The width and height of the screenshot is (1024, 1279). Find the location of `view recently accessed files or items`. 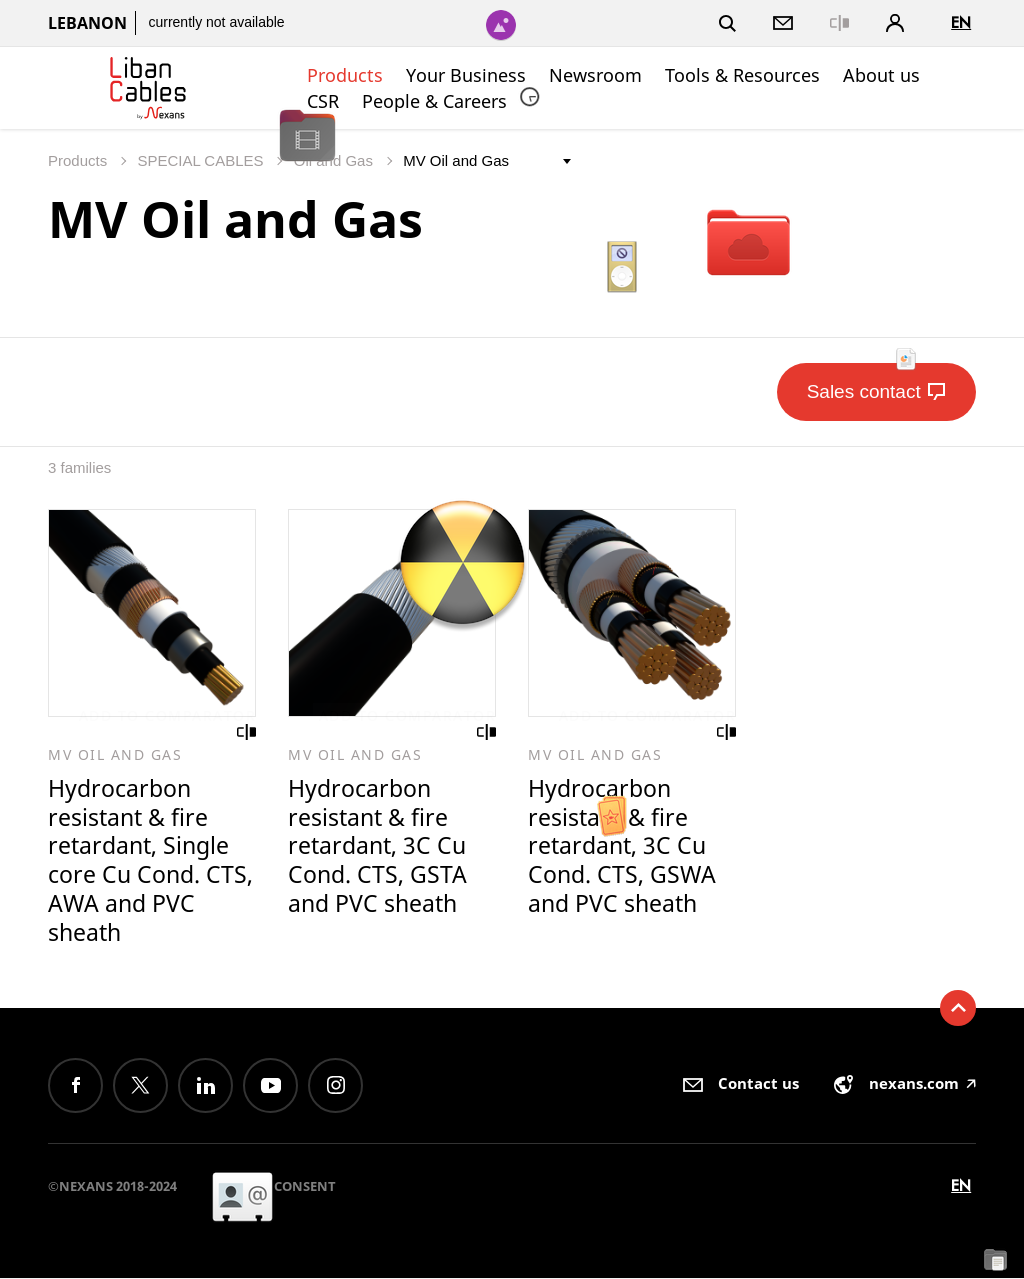

view recently accessed files or items is located at coordinates (529, 96).